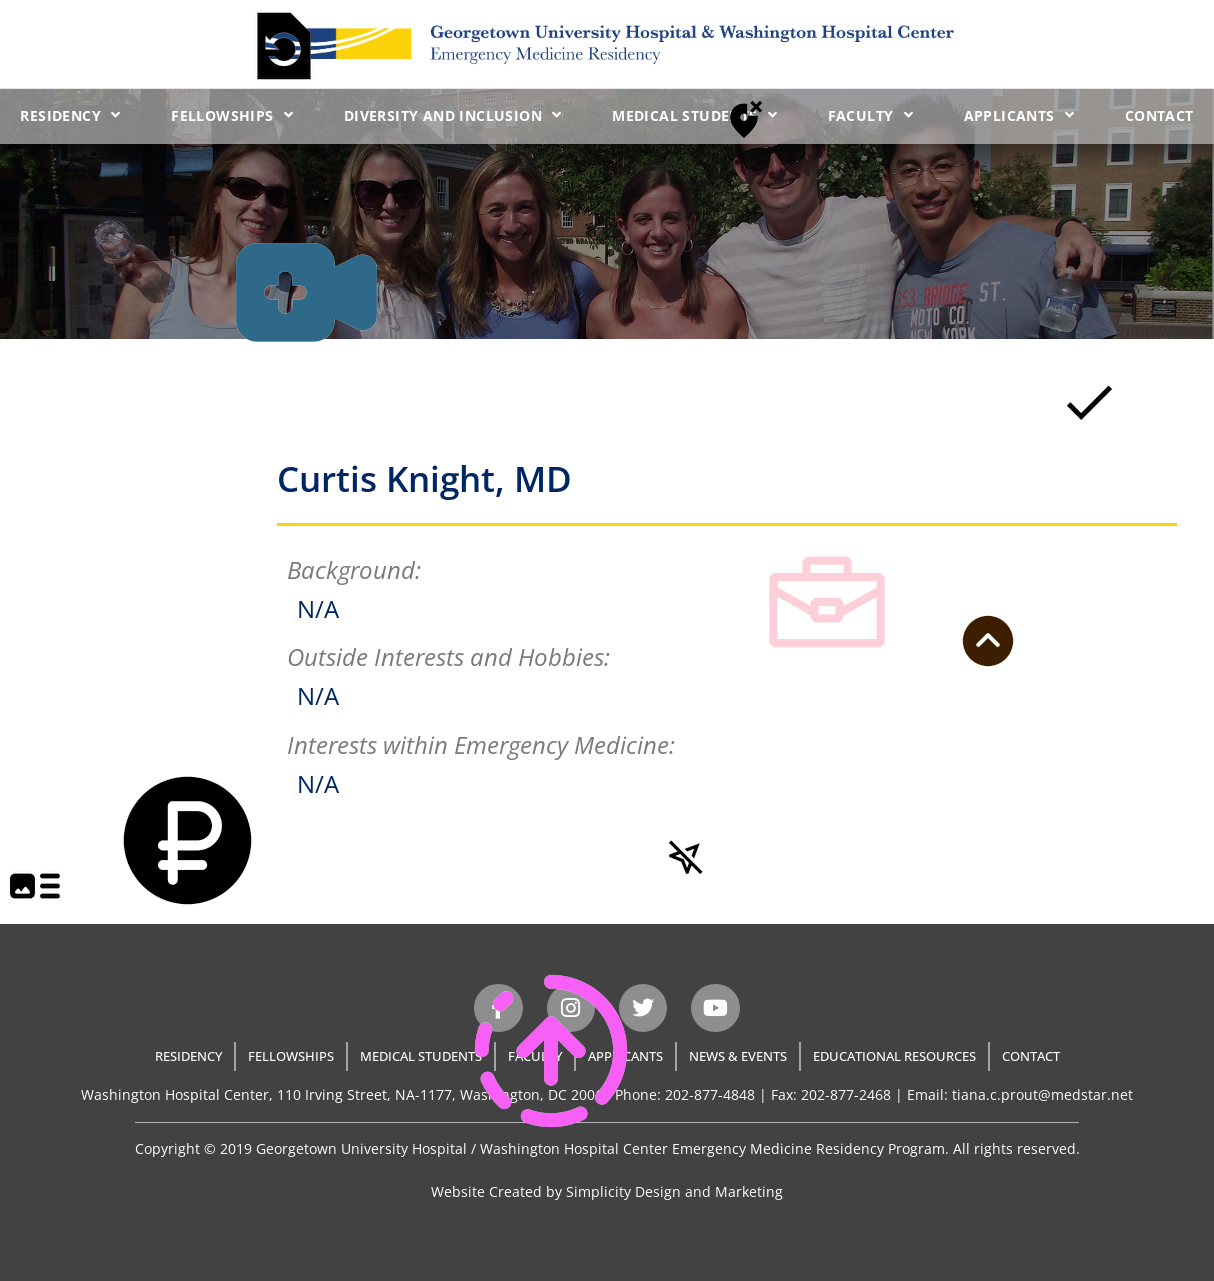 The width and height of the screenshot is (1214, 1281). What do you see at coordinates (284, 46) in the screenshot?
I see `restore a previous version of a document` at bounding box center [284, 46].